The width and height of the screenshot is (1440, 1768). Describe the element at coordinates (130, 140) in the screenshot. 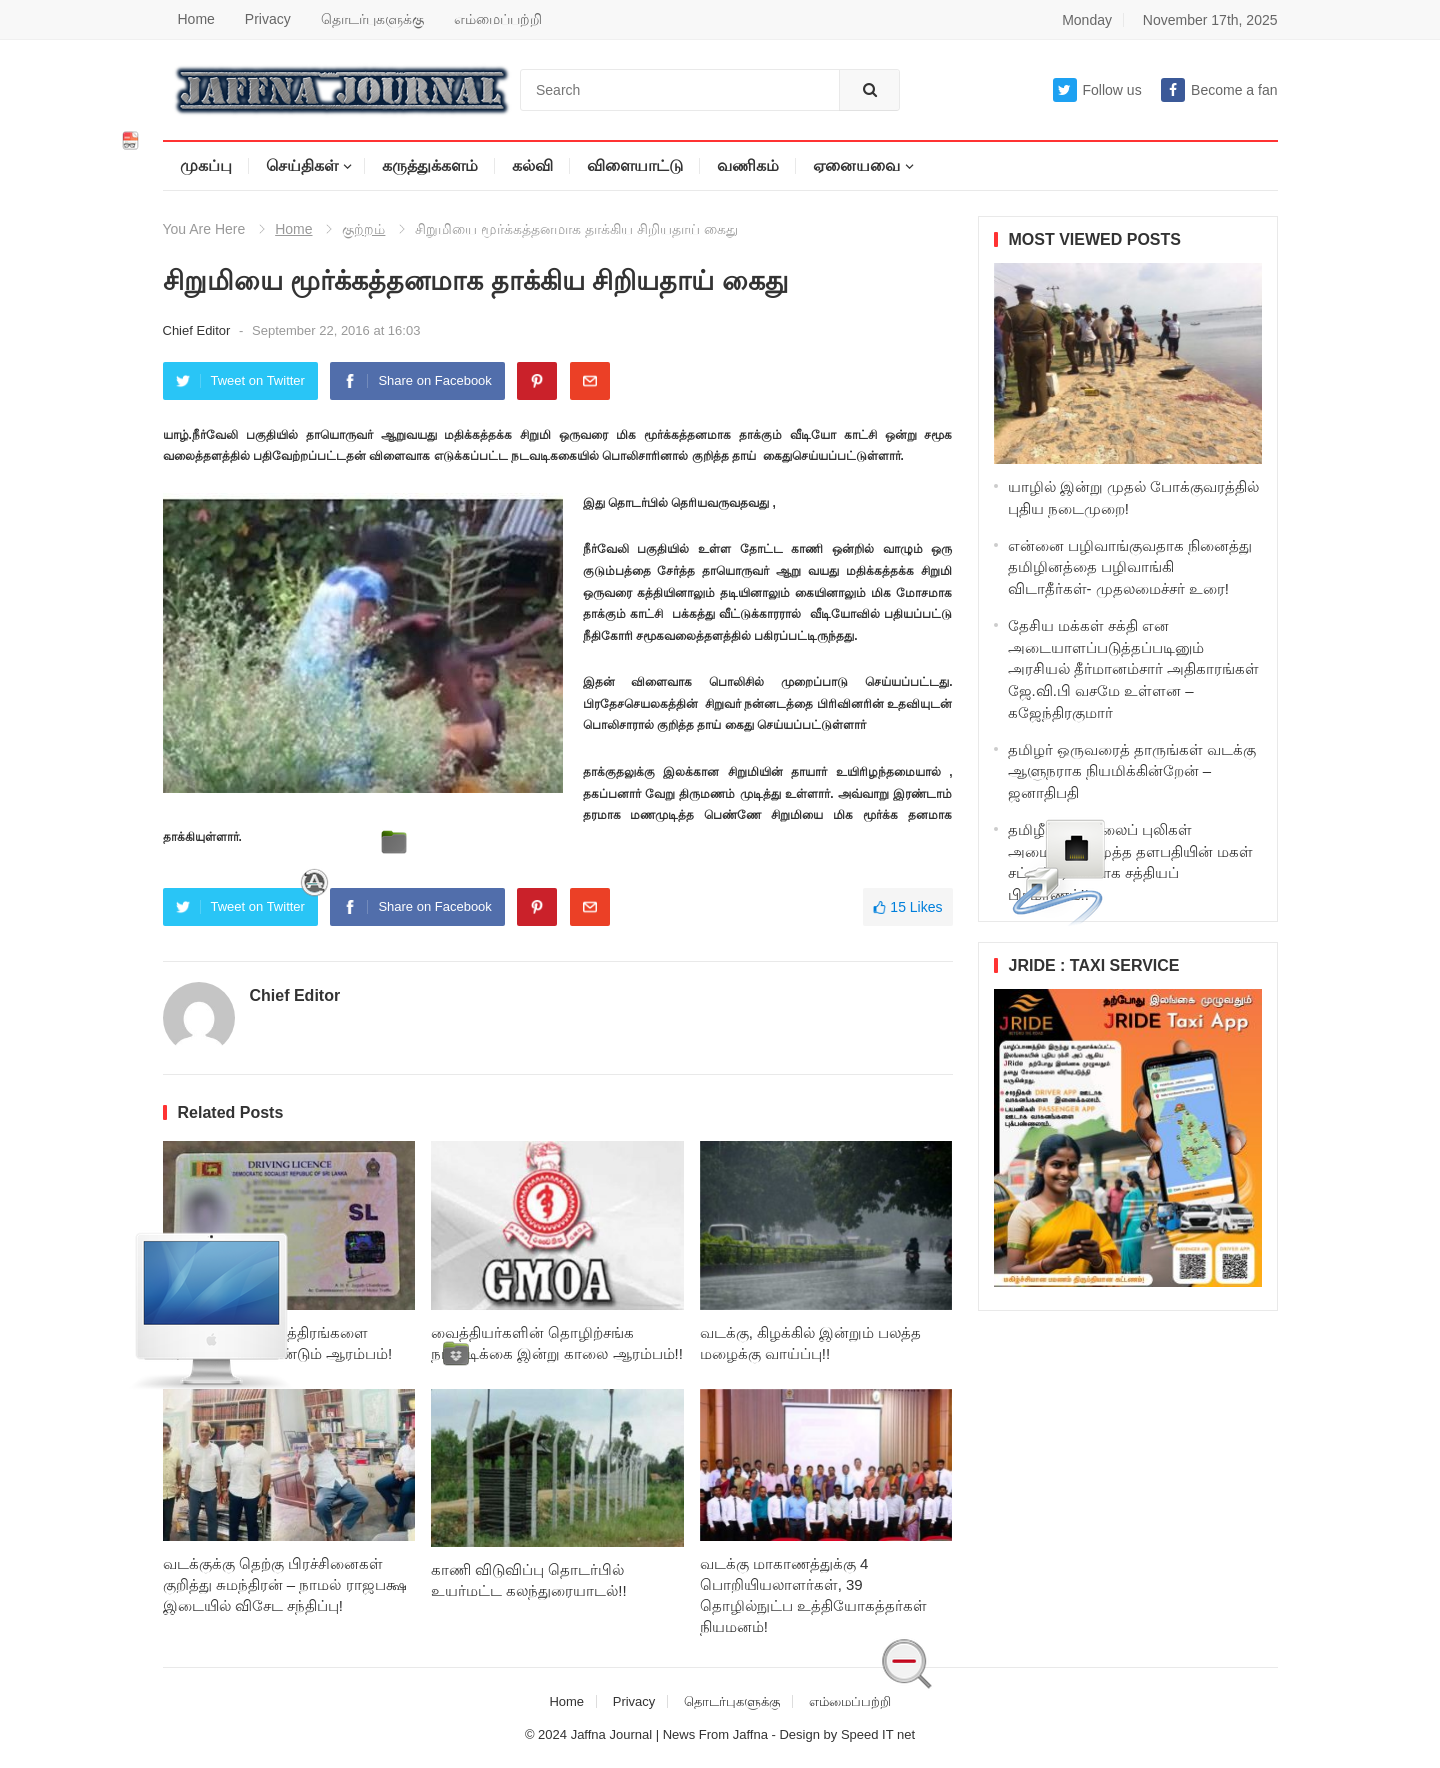

I see `open the papers reference management app` at that location.